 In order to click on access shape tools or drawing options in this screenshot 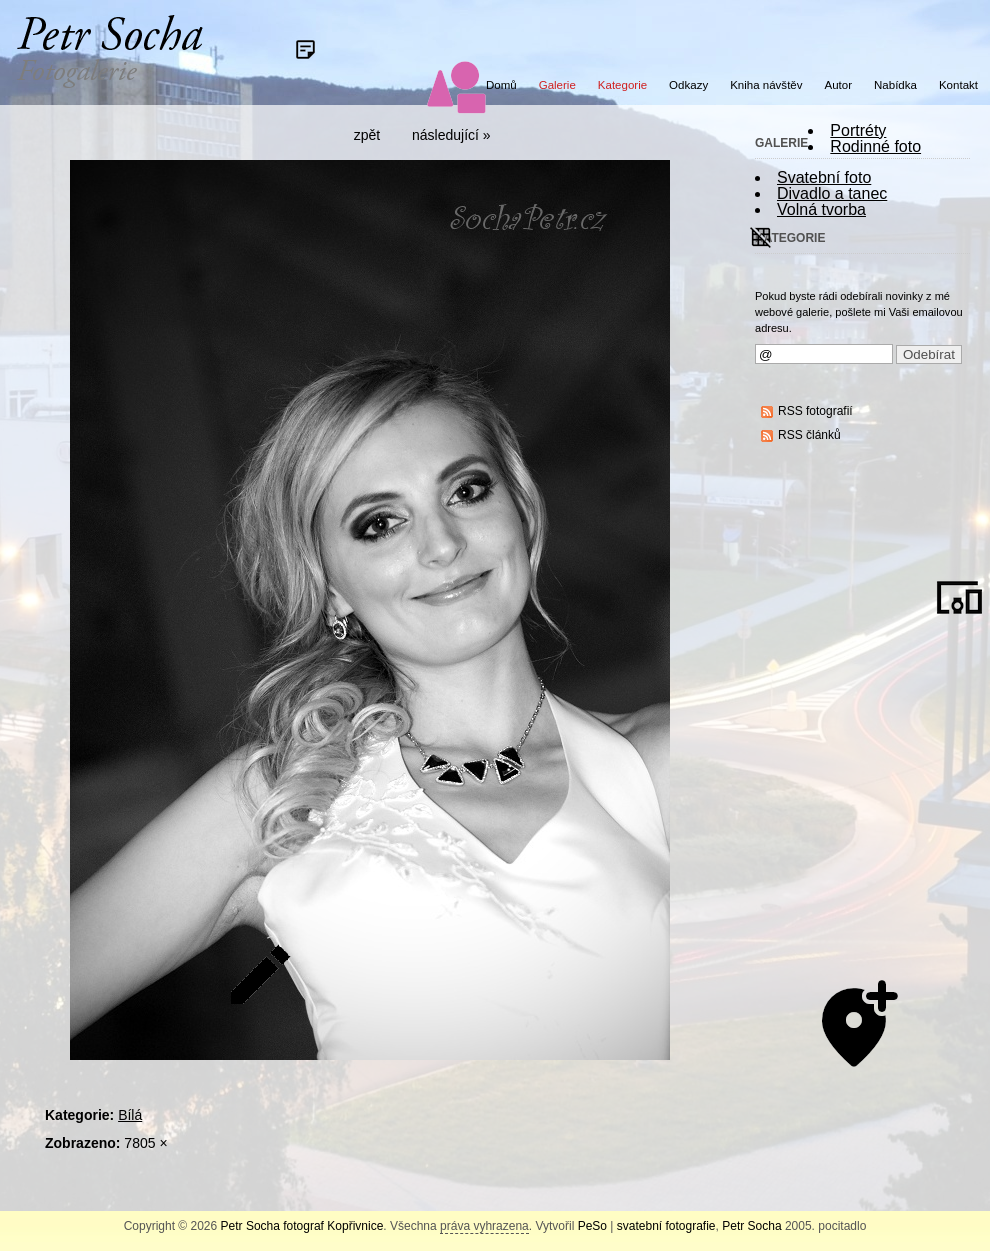, I will do `click(457, 89)`.